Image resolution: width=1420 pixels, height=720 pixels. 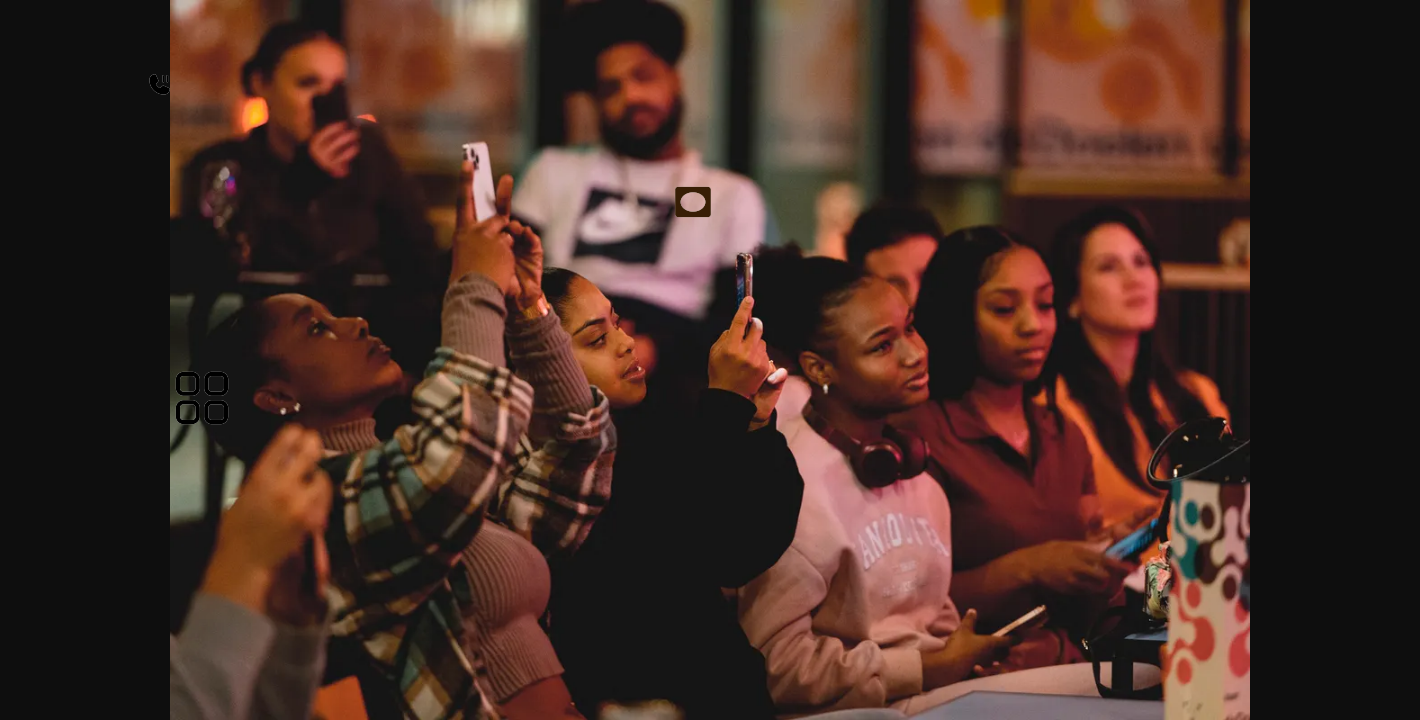 I want to click on access all apps or applications, so click(x=202, y=398).